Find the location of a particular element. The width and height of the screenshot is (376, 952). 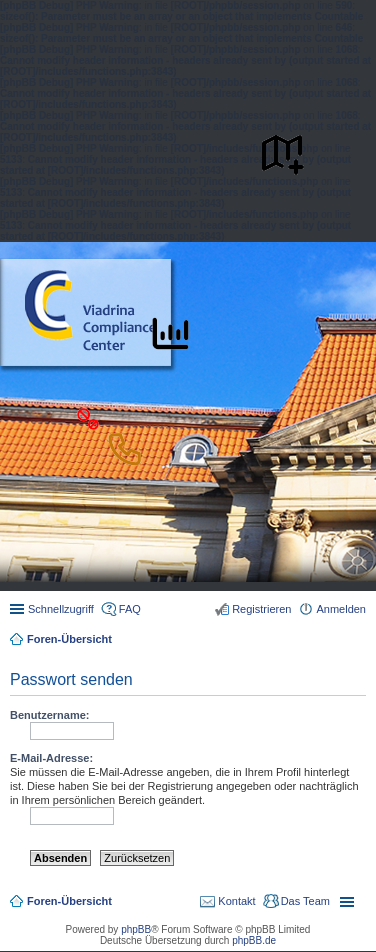

add a new location to the map is located at coordinates (282, 153).